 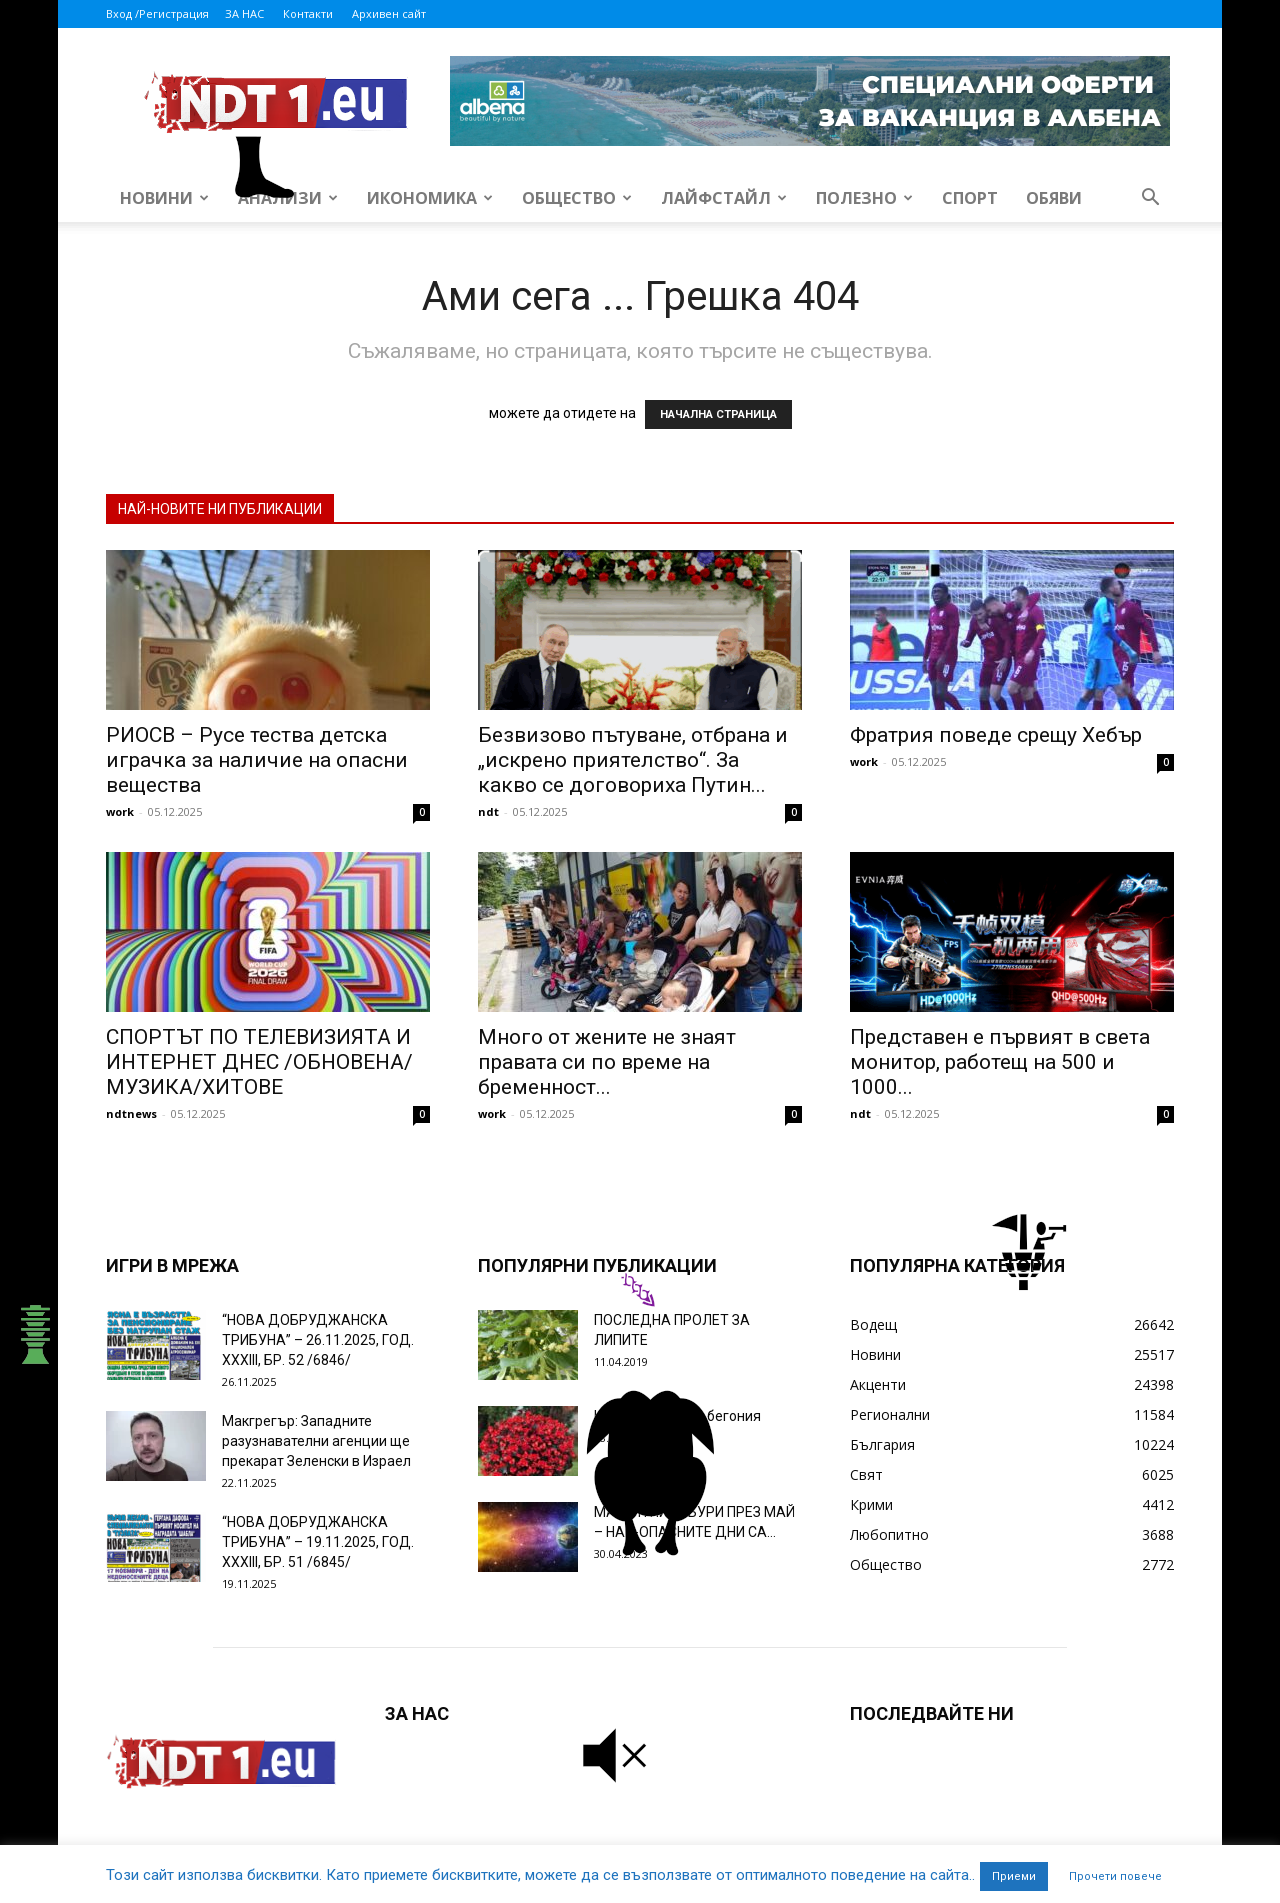 I want to click on access the lookout or observation point, so click(x=1029, y=1251).